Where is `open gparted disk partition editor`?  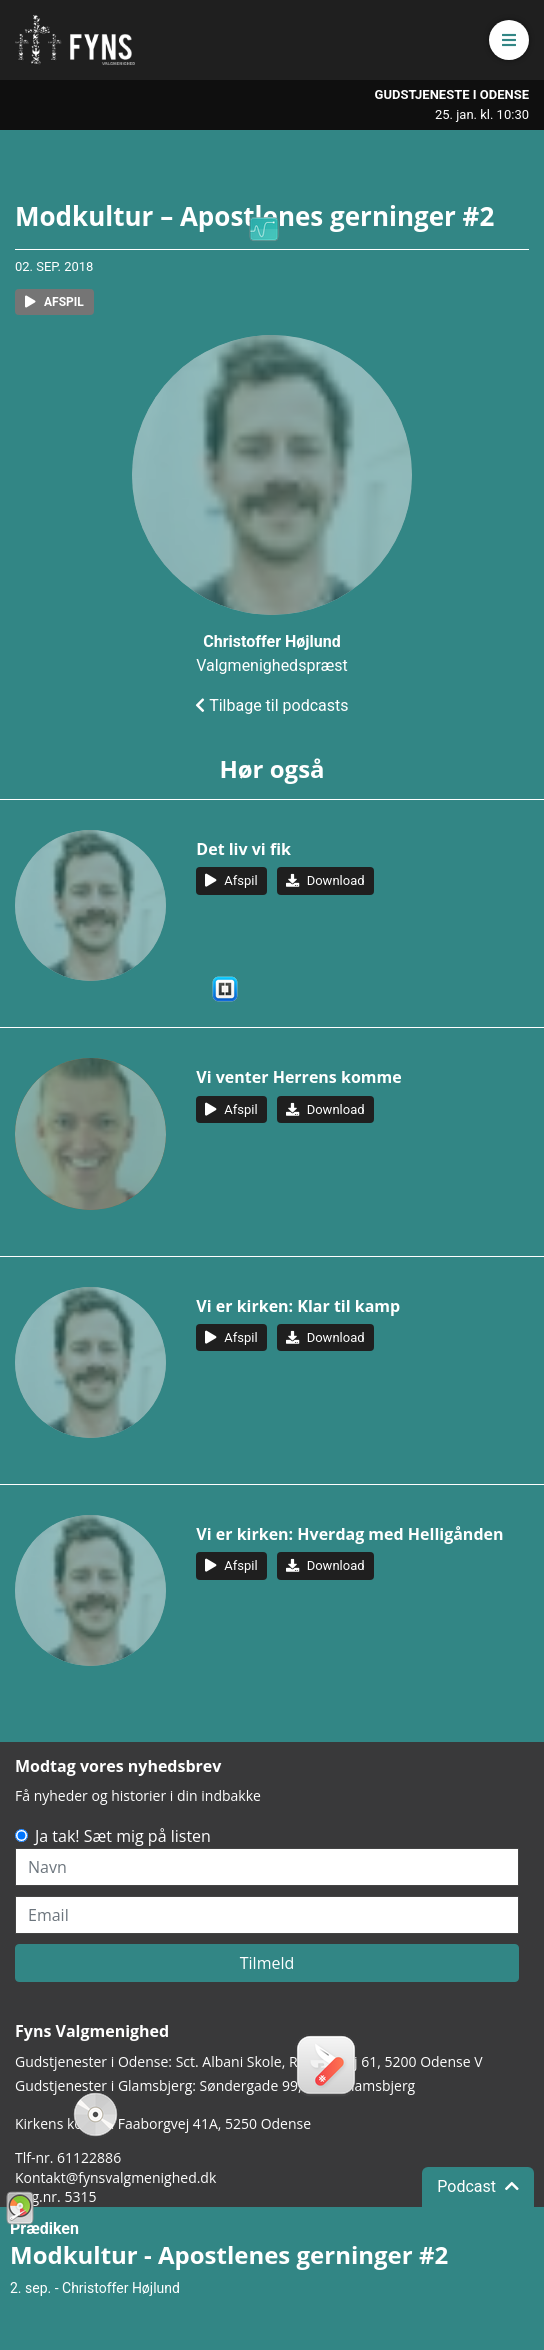
open gparted disk partition editor is located at coordinates (20, 2208).